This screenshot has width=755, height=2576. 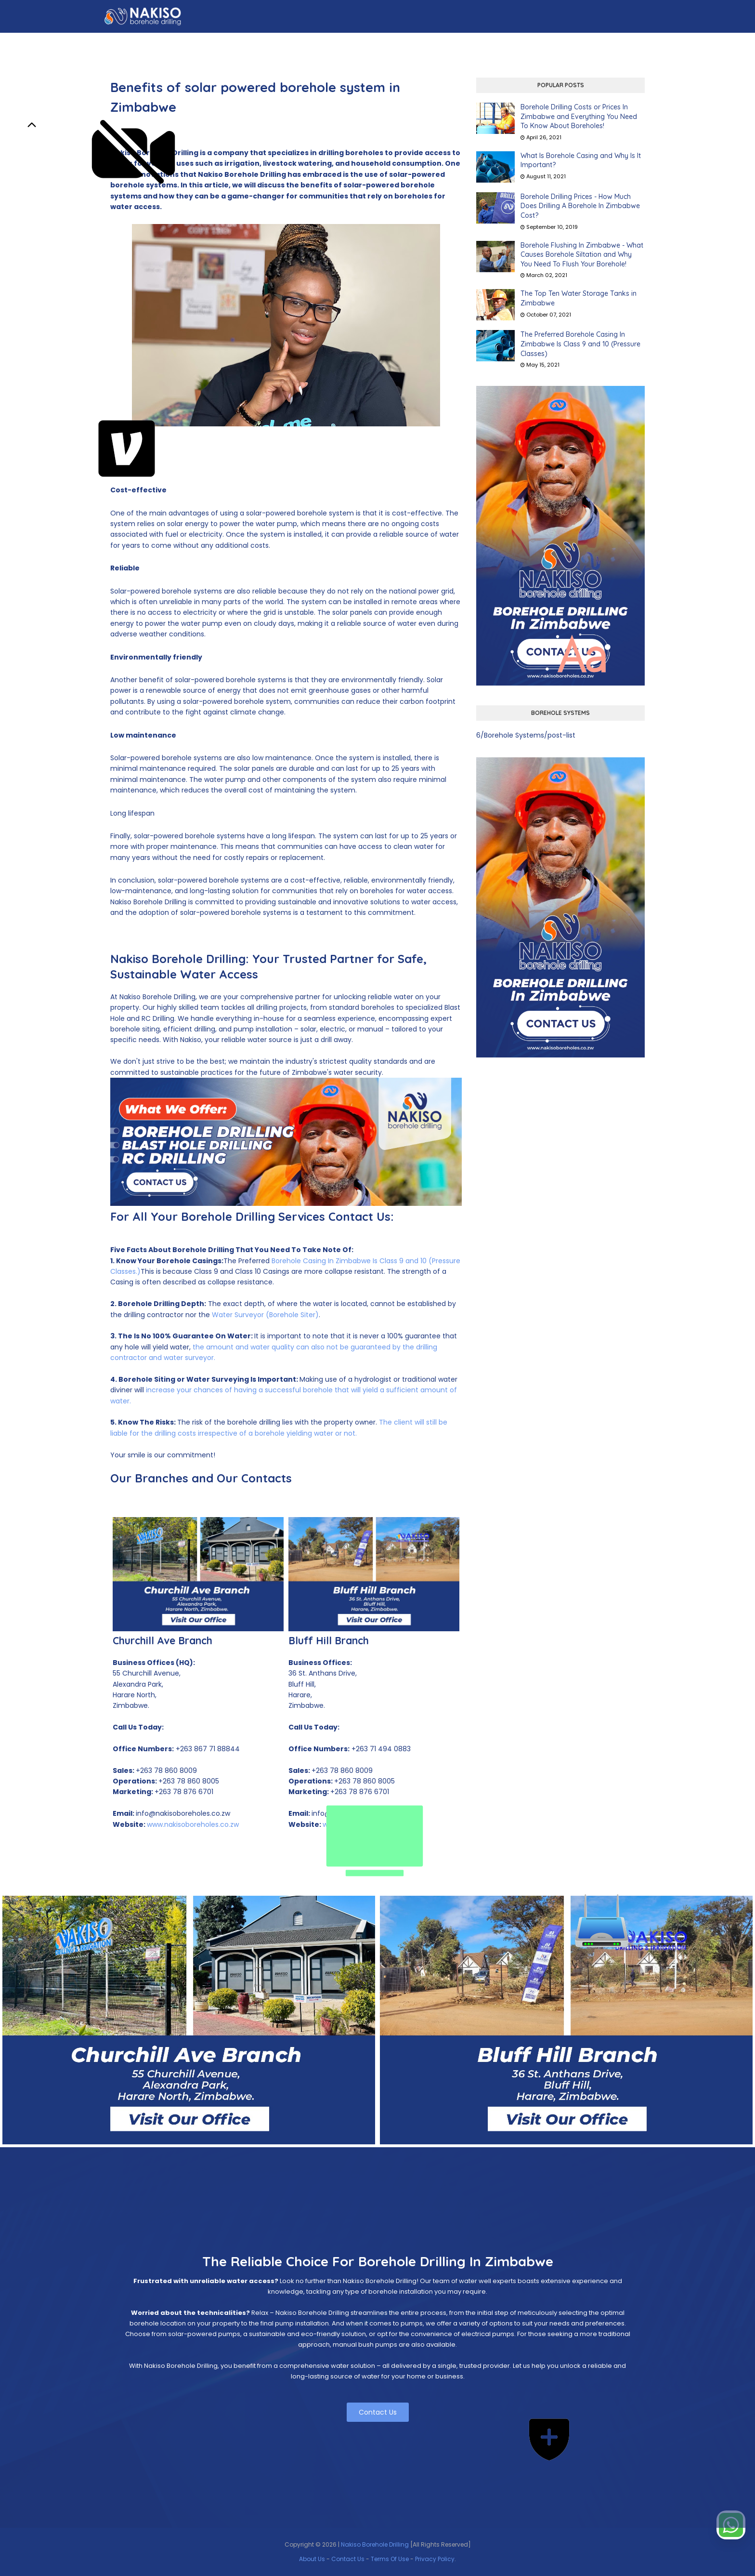 What do you see at coordinates (582, 655) in the screenshot?
I see `change font or text settings` at bounding box center [582, 655].